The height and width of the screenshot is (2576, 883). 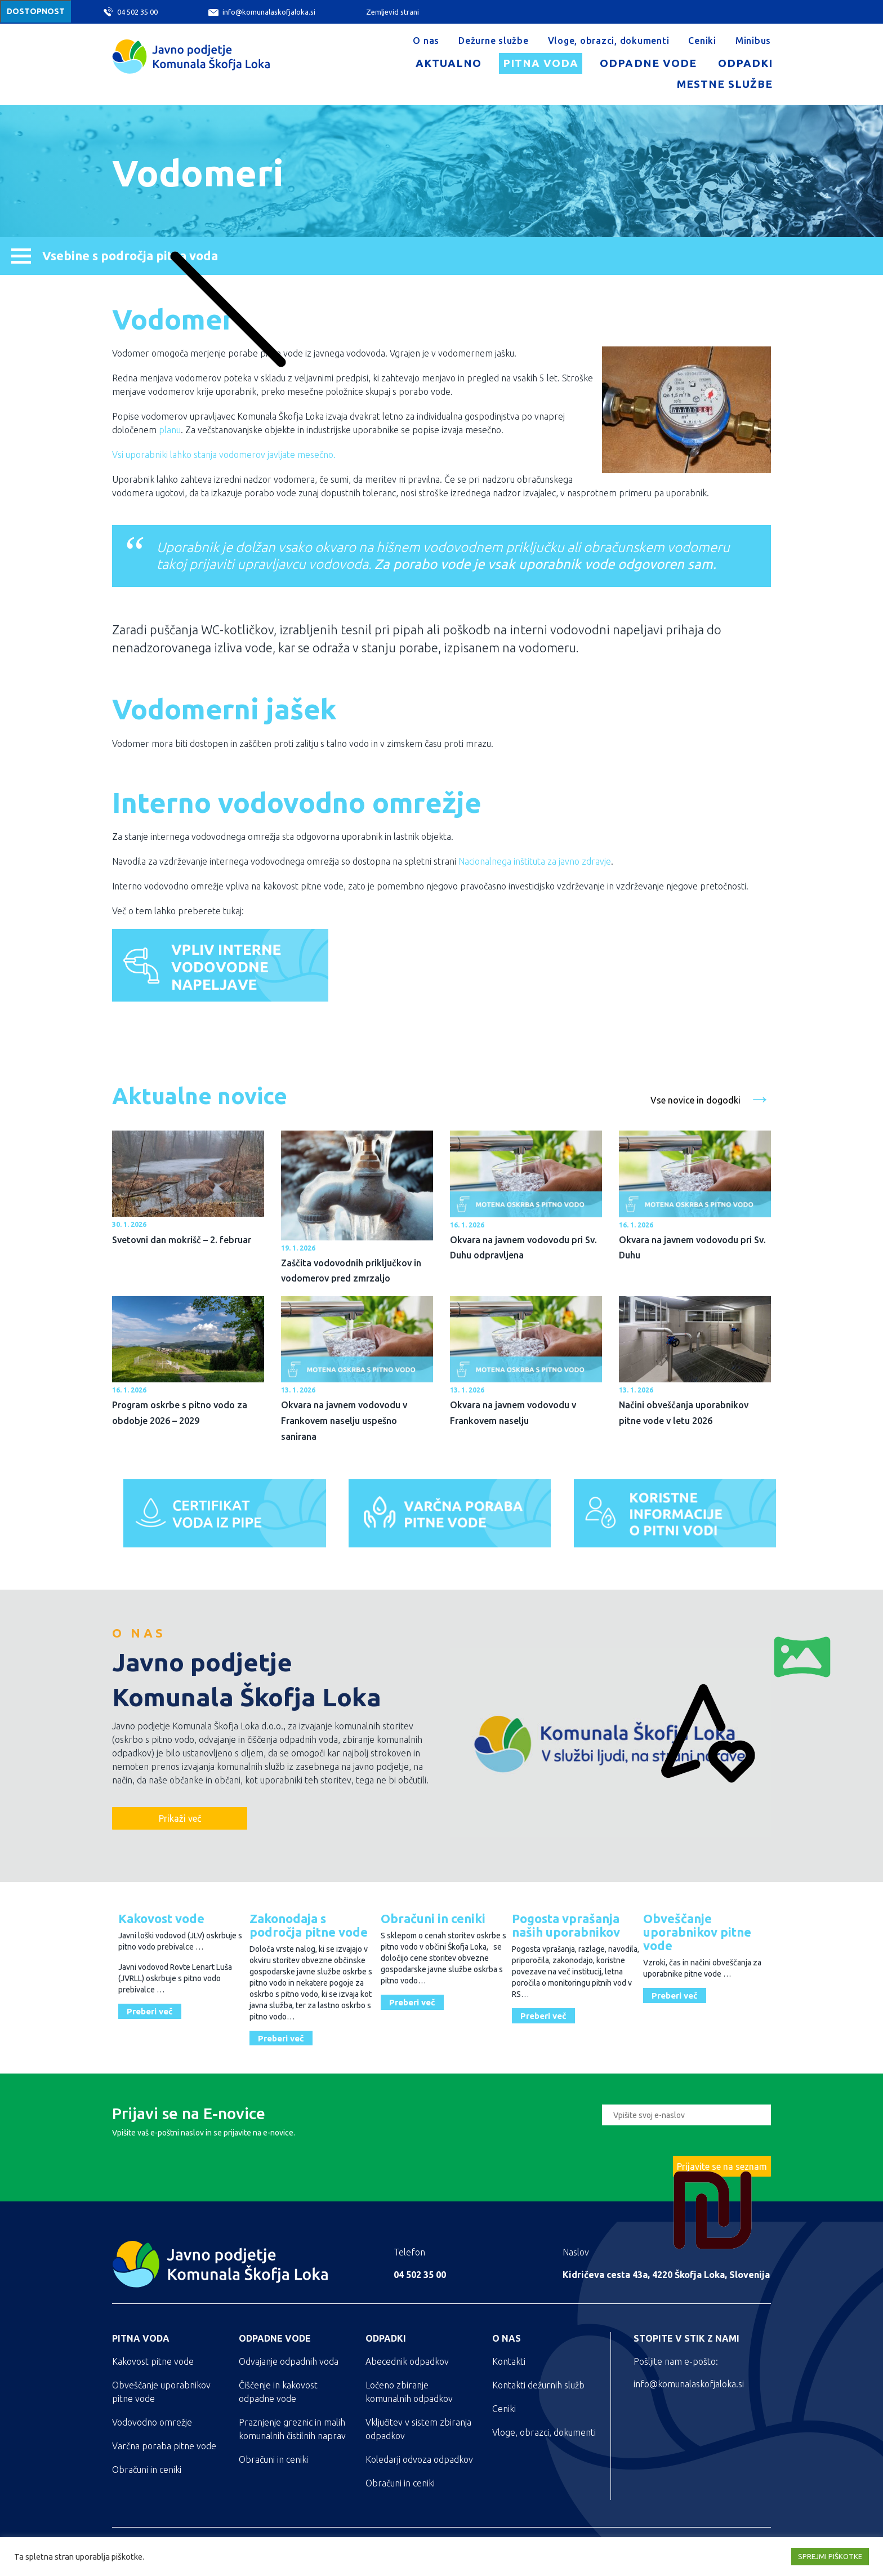 I want to click on navigate to a favorite or saved location, so click(x=703, y=1731).